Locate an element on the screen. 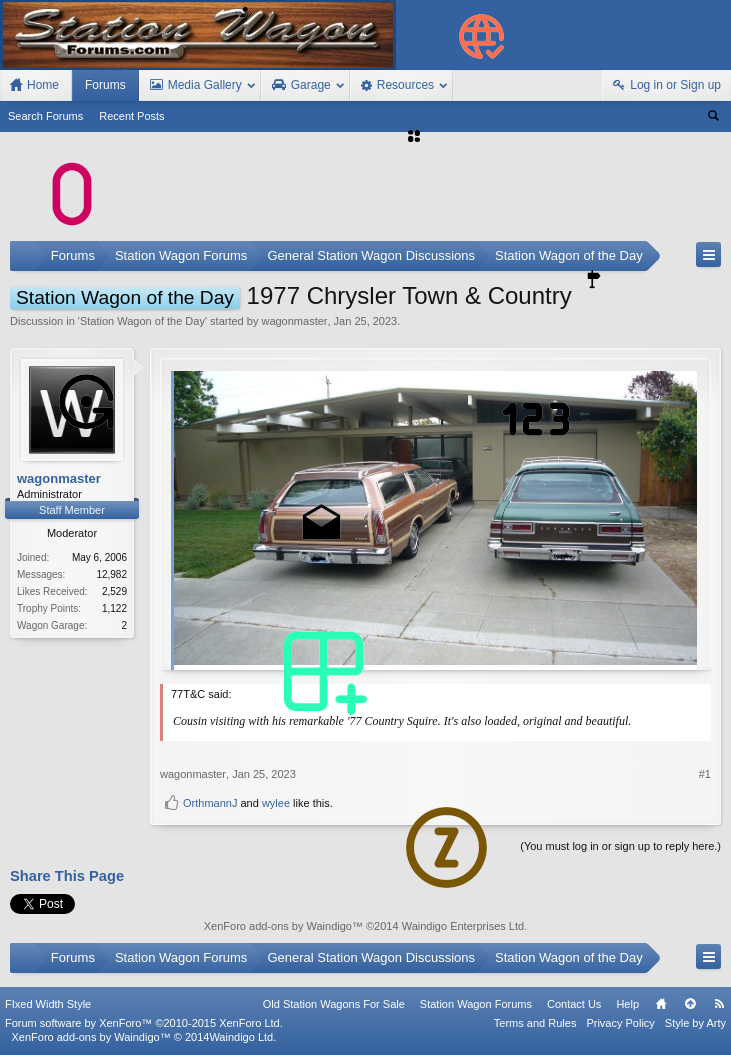  indicates z-index or layer ordering controls is located at coordinates (446, 847).